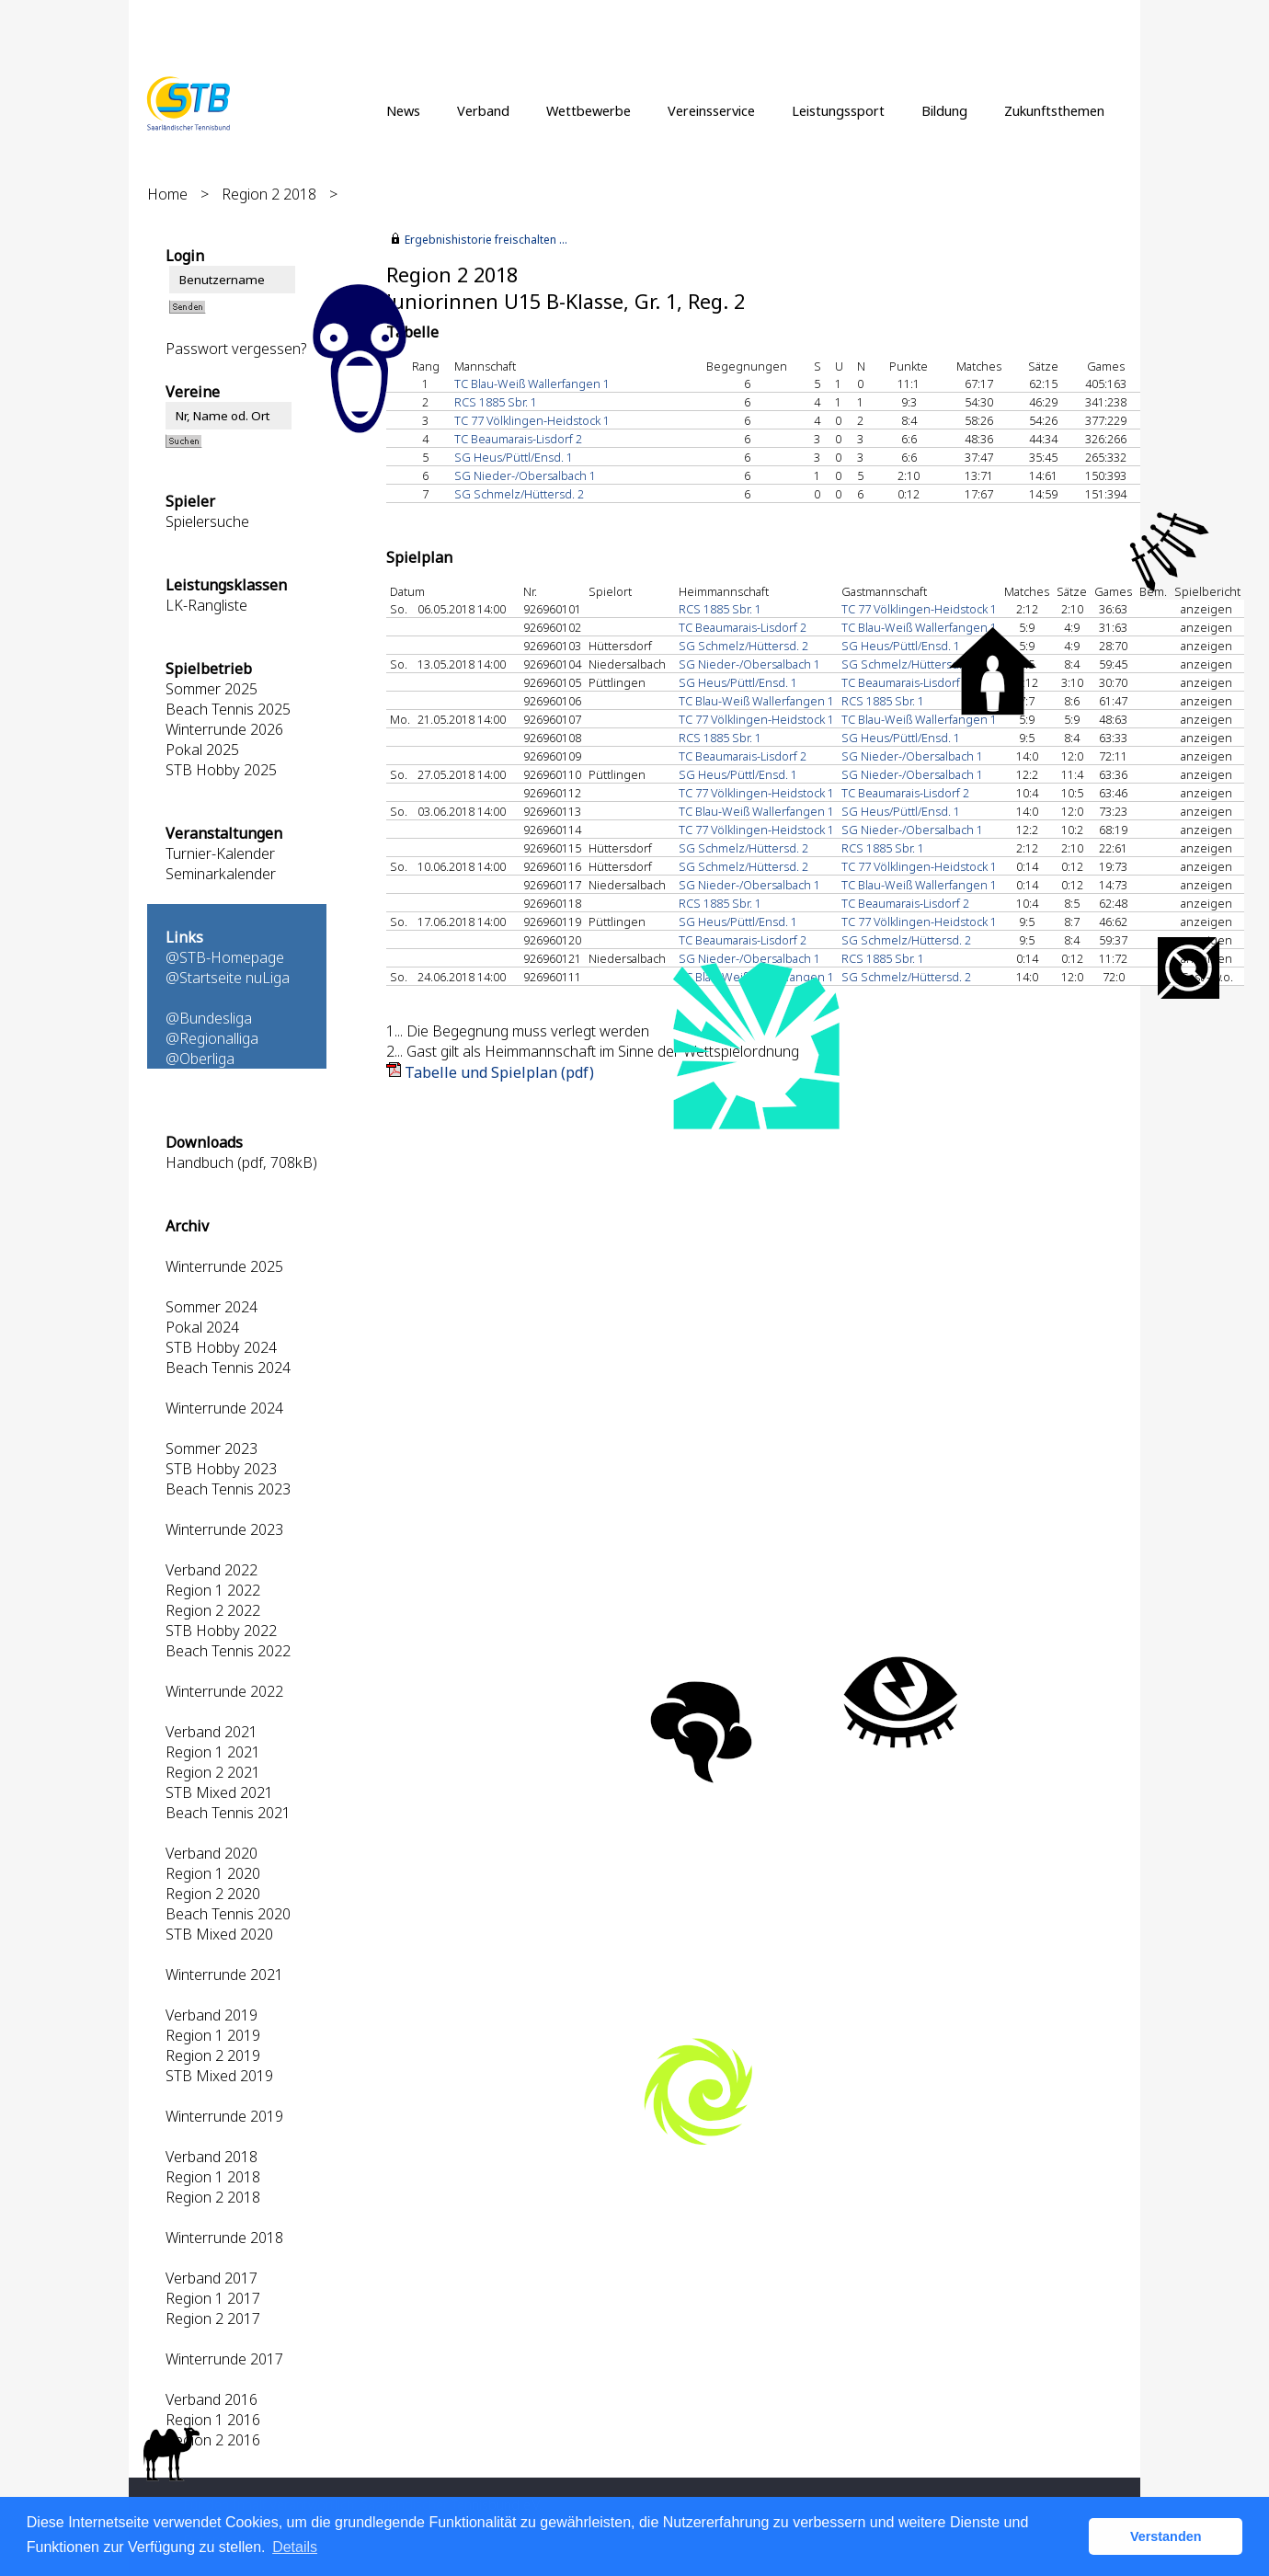  I want to click on select camel as your game character or avatar, so click(171, 2454).